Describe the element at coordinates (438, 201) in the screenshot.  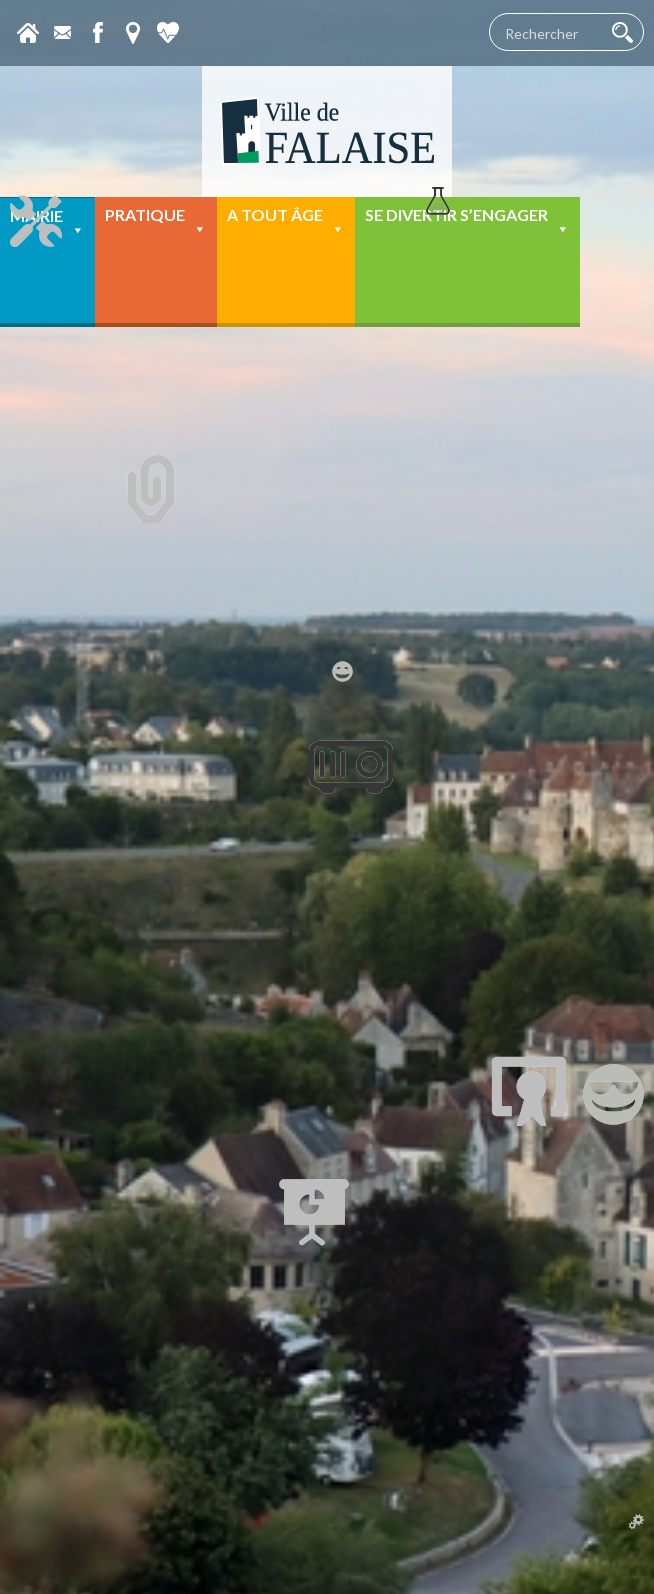
I see `access science or chemistry applications` at that location.